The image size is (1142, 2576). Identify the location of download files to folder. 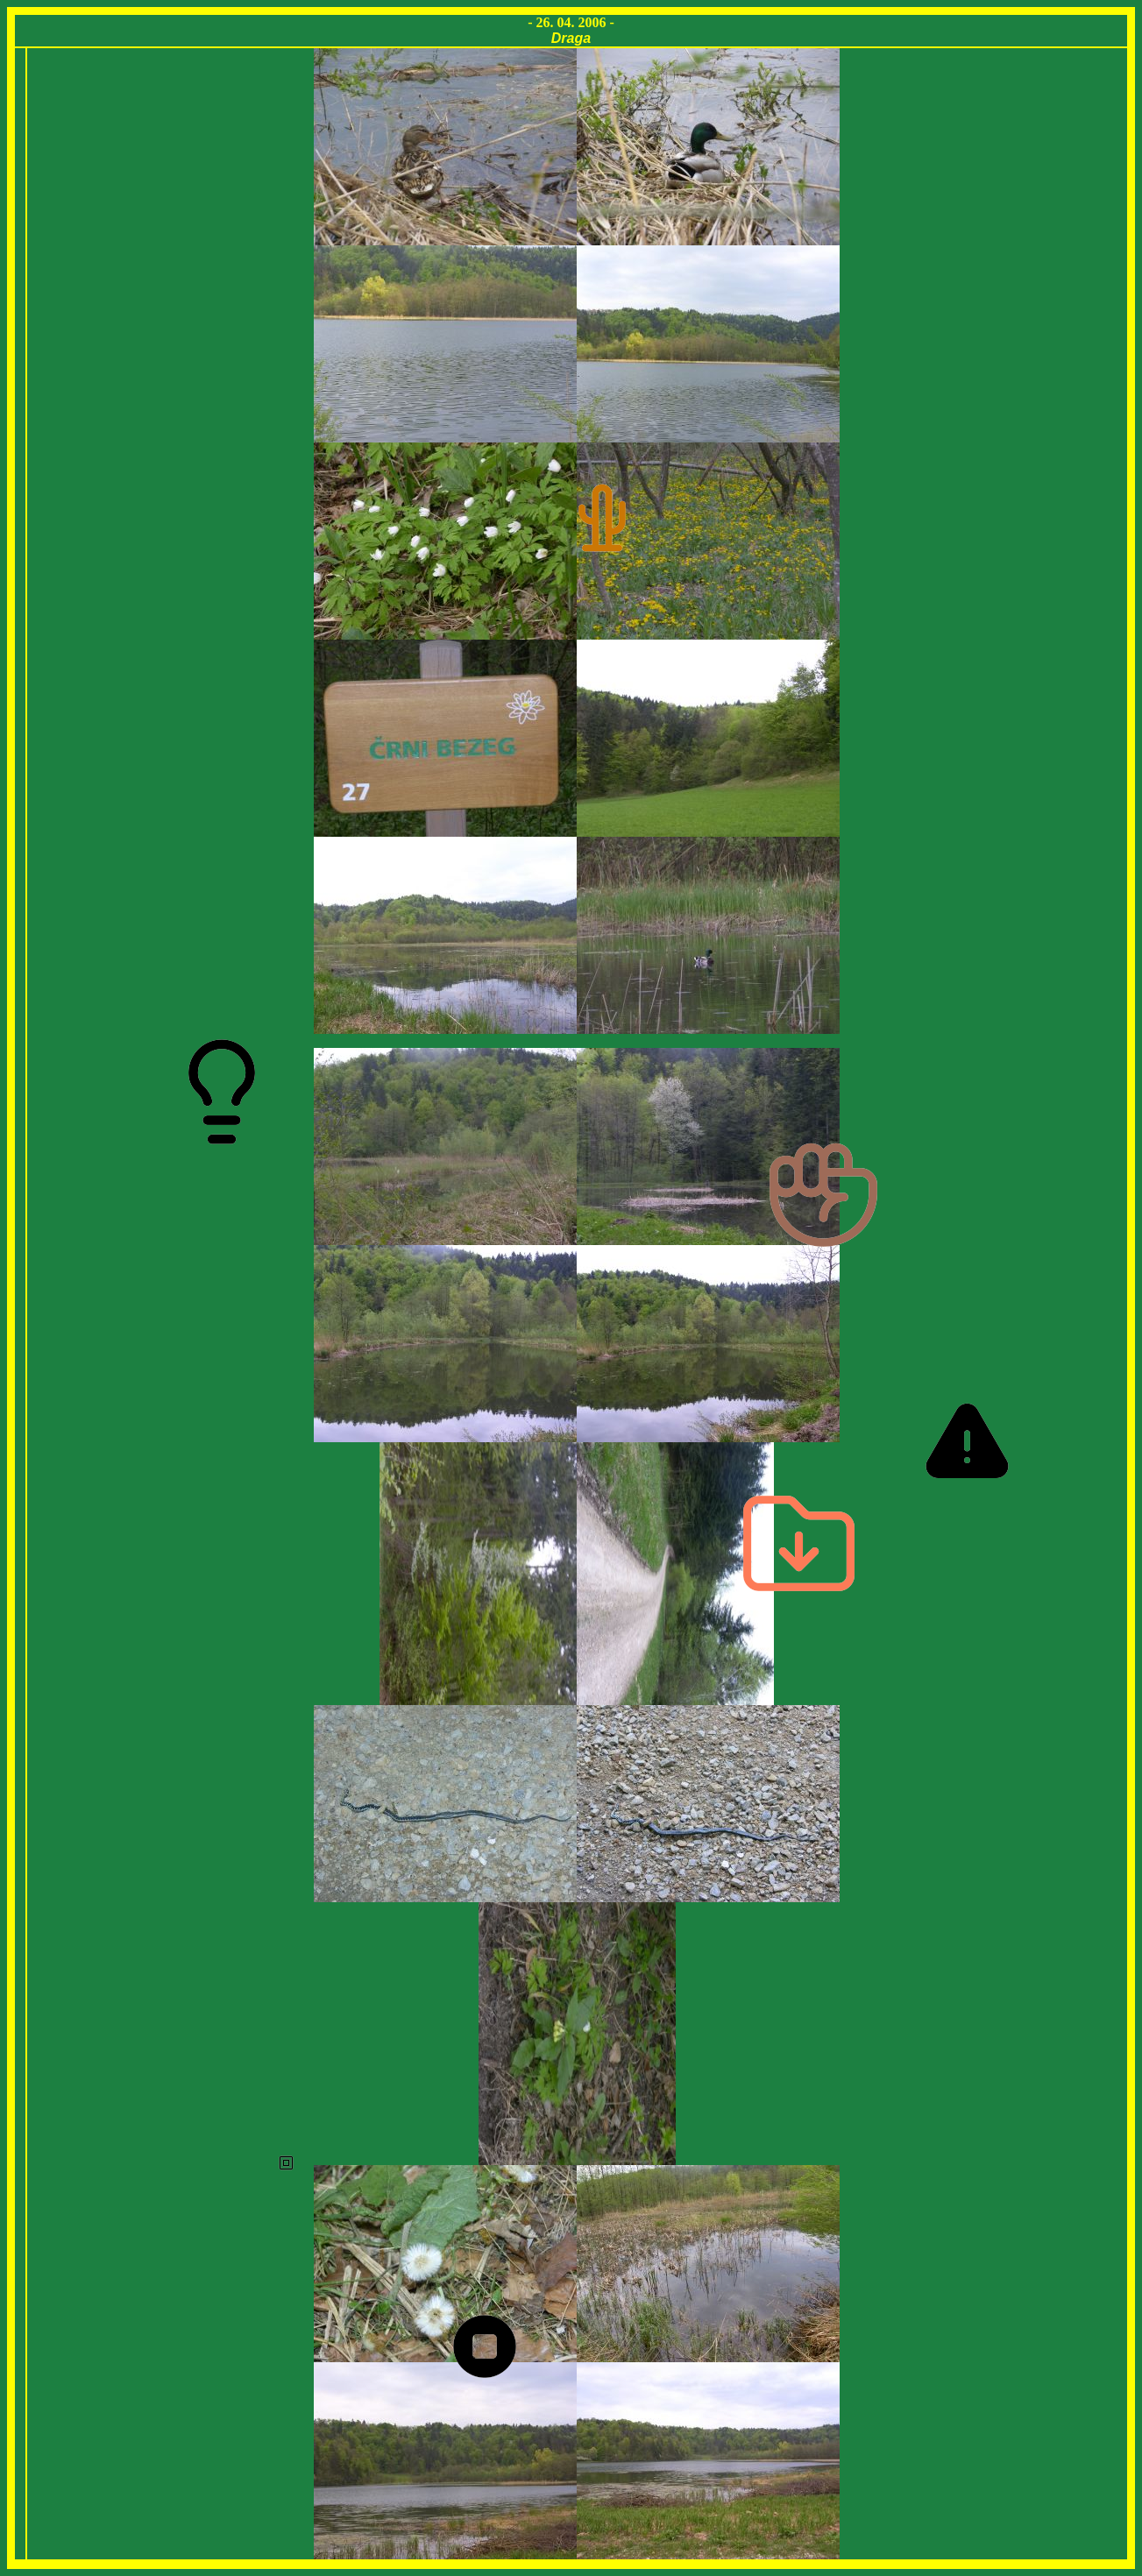
(798, 1543).